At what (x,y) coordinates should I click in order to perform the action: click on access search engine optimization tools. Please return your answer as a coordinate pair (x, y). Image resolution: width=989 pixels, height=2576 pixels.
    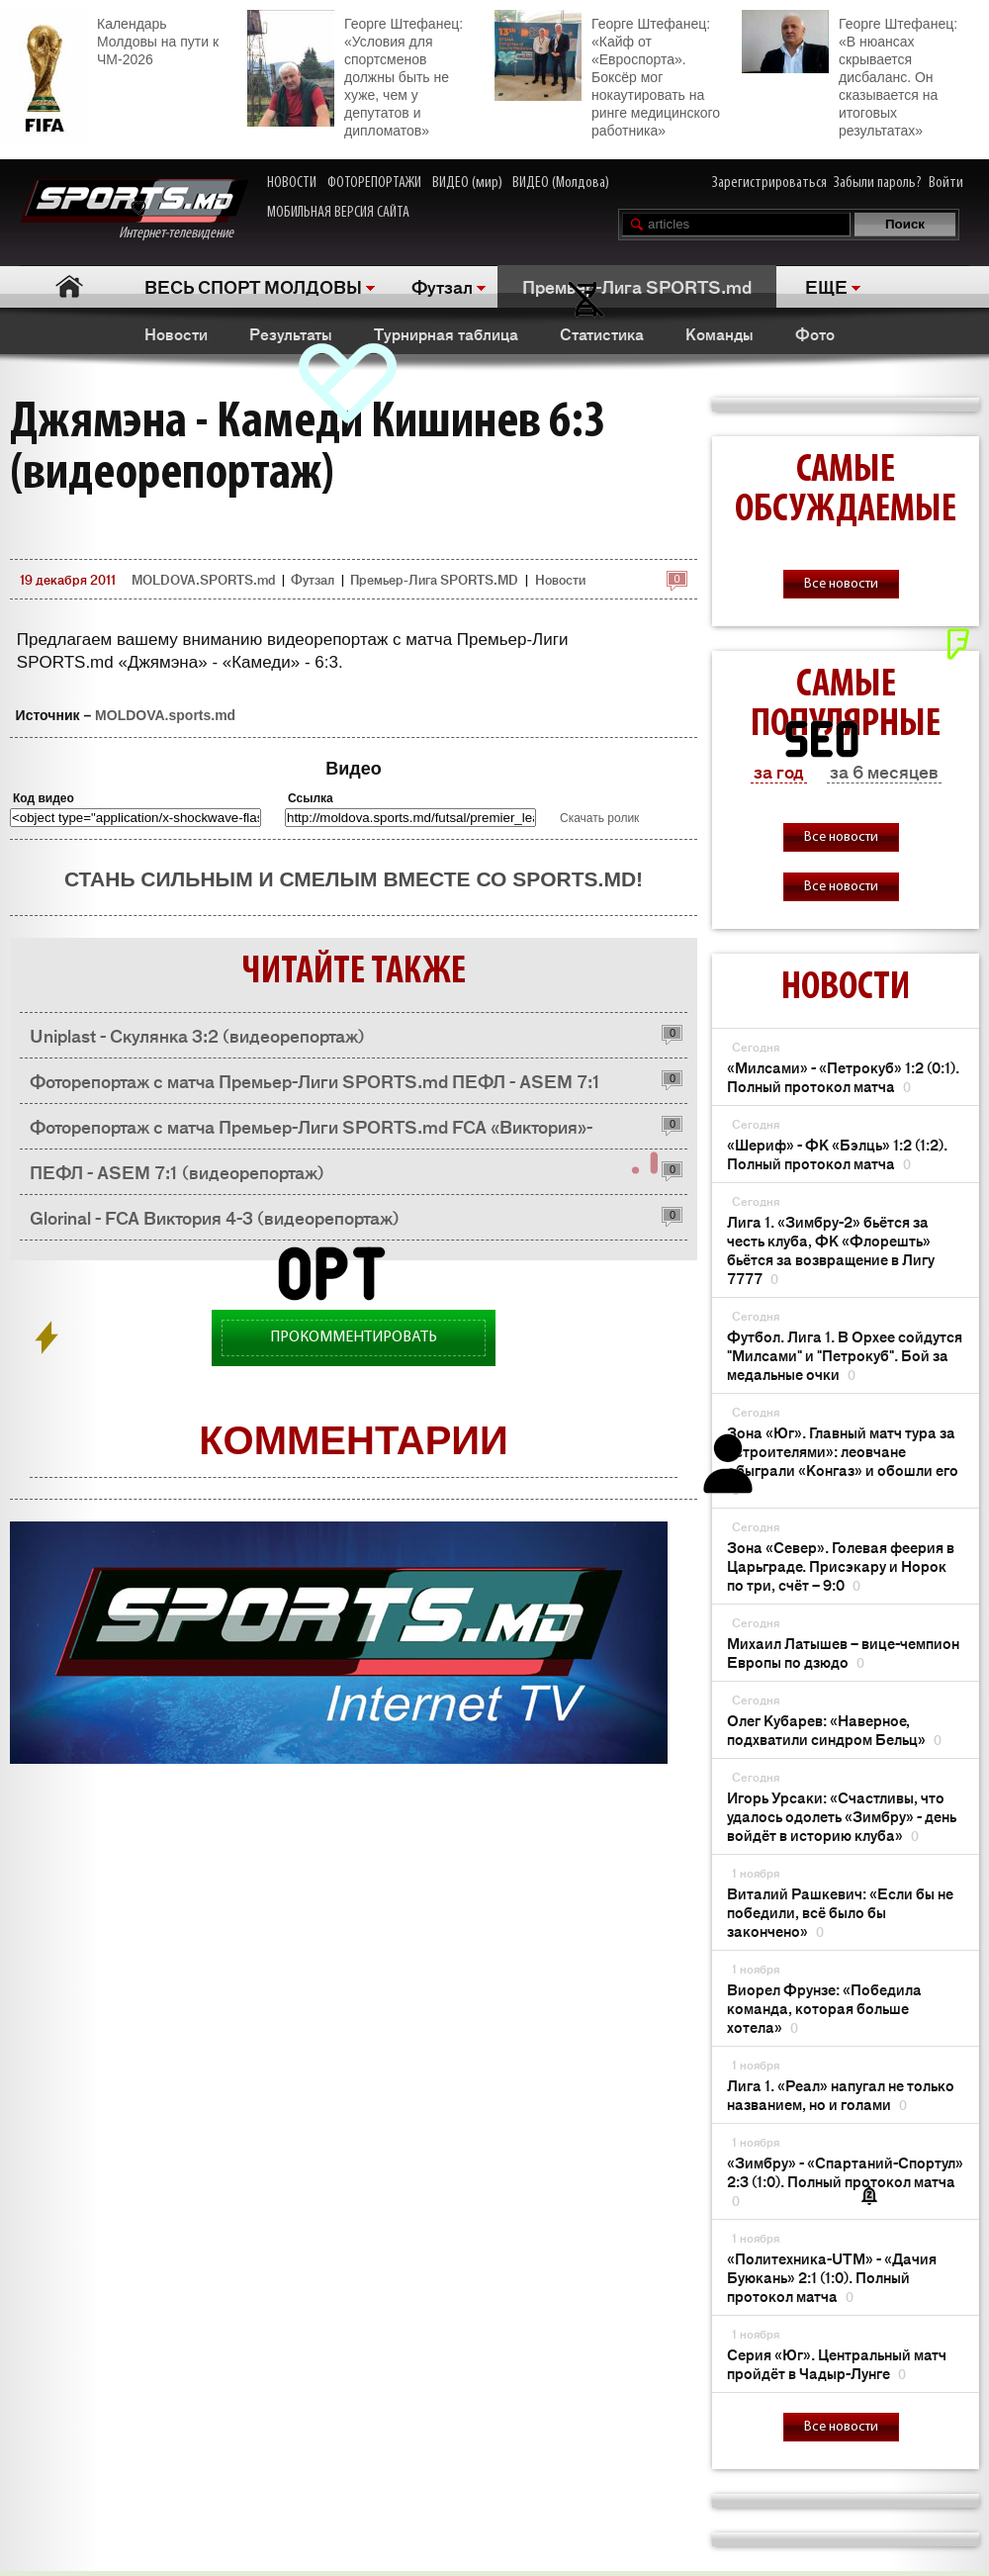
    Looking at the image, I should click on (822, 739).